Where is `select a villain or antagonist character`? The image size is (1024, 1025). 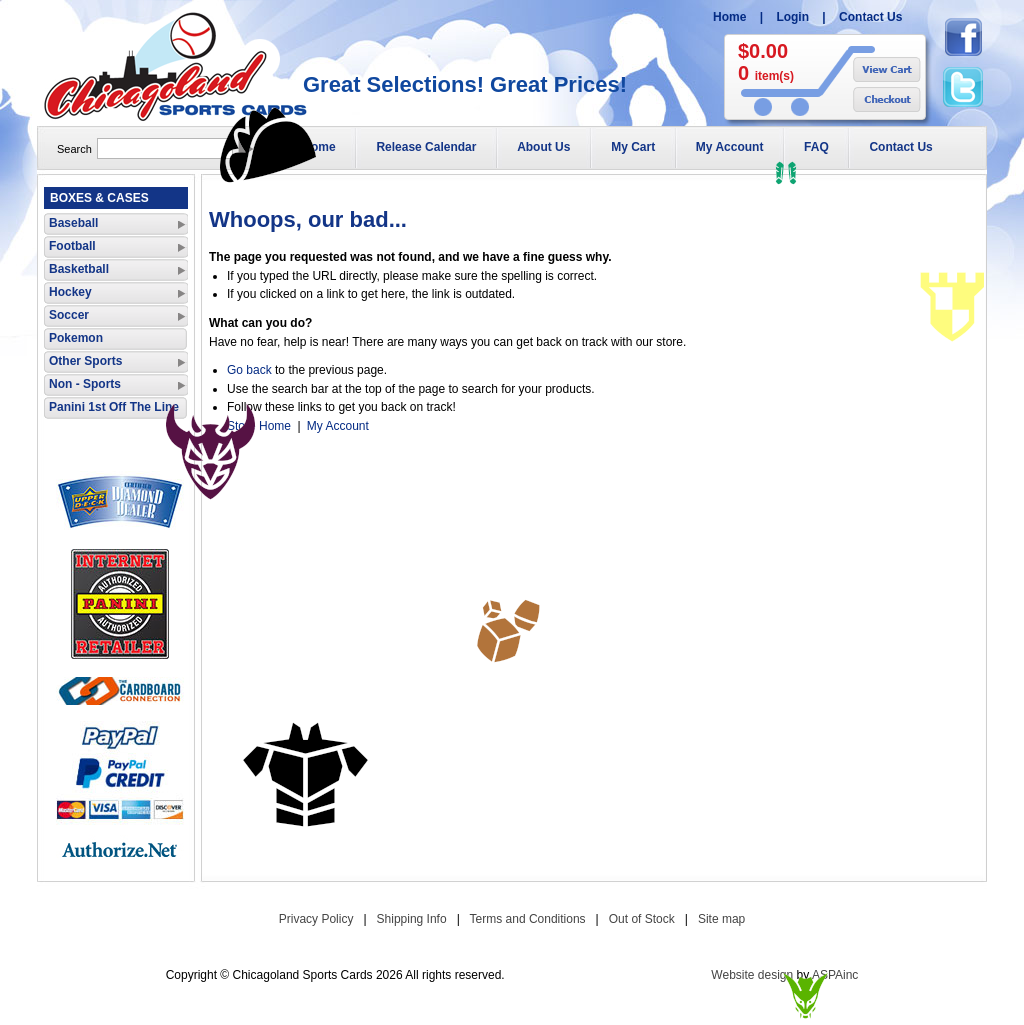 select a villain or antagonist character is located at coordinates (210, 451).